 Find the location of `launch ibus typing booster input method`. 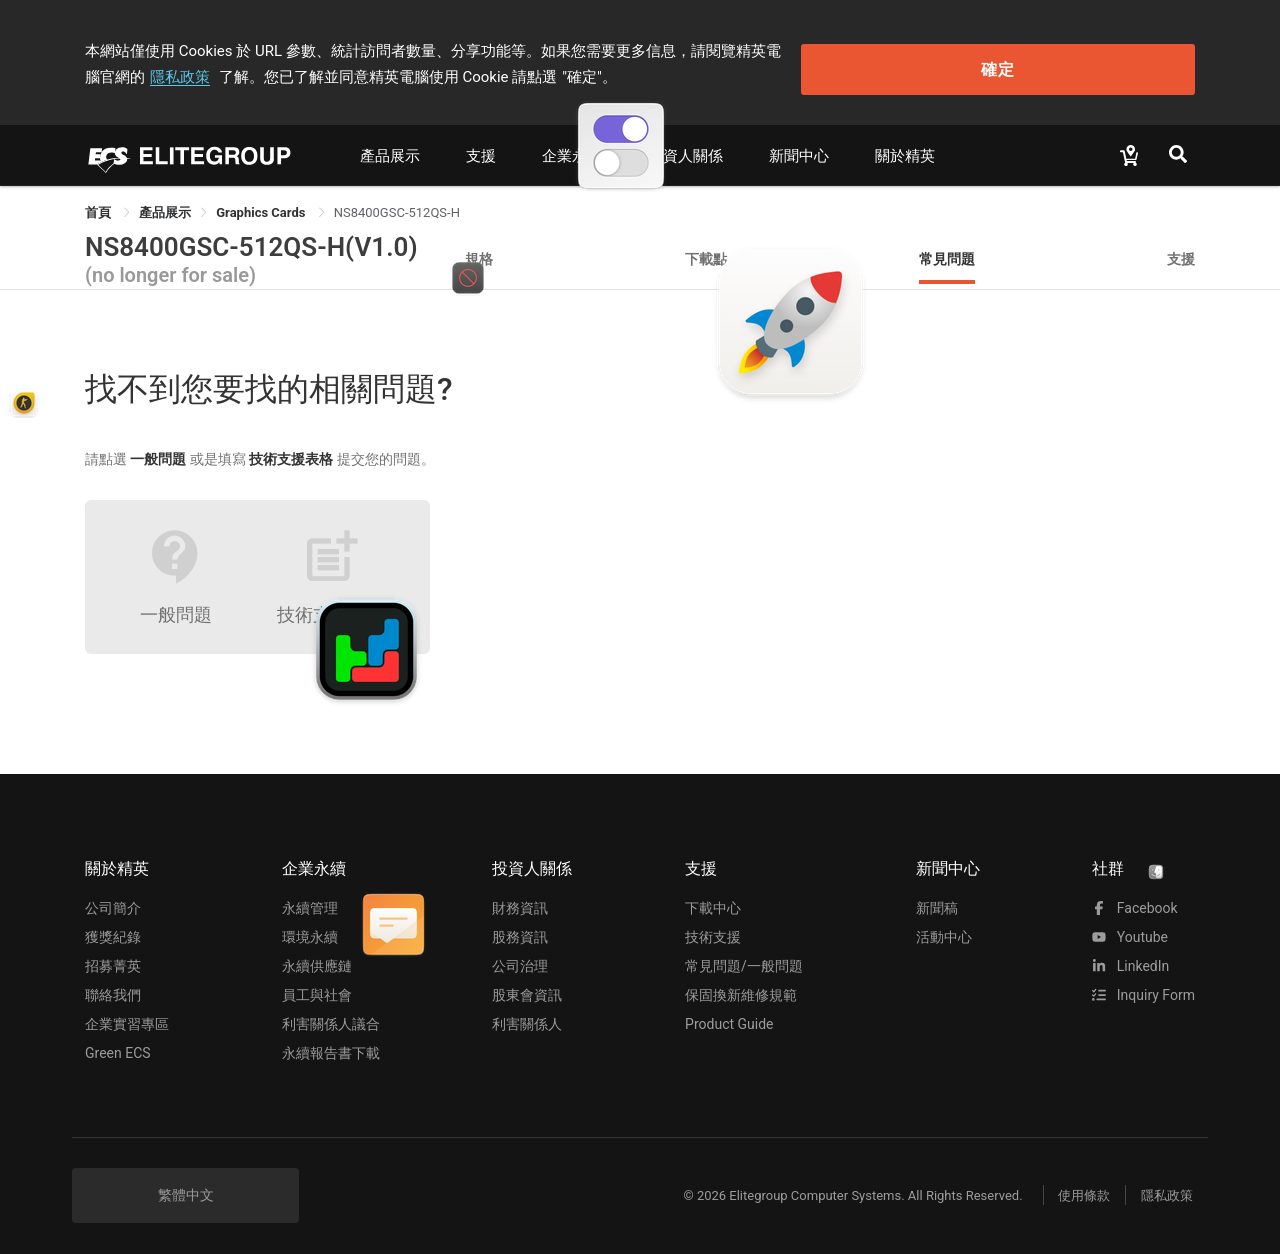

launch ibus typing booster input method is located at coordinates (790, 322).